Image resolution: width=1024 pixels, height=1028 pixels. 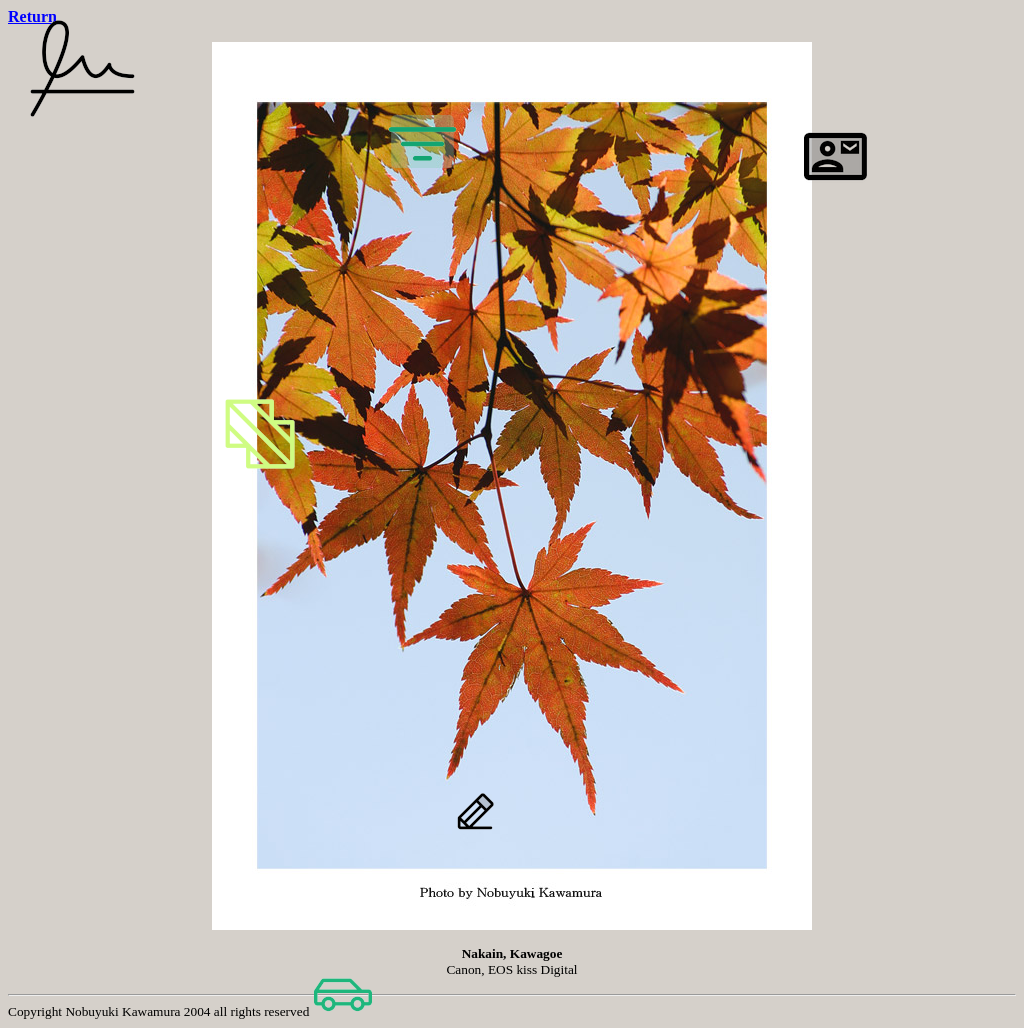 I want to click on edit text or content, so click(x=475, y=812).